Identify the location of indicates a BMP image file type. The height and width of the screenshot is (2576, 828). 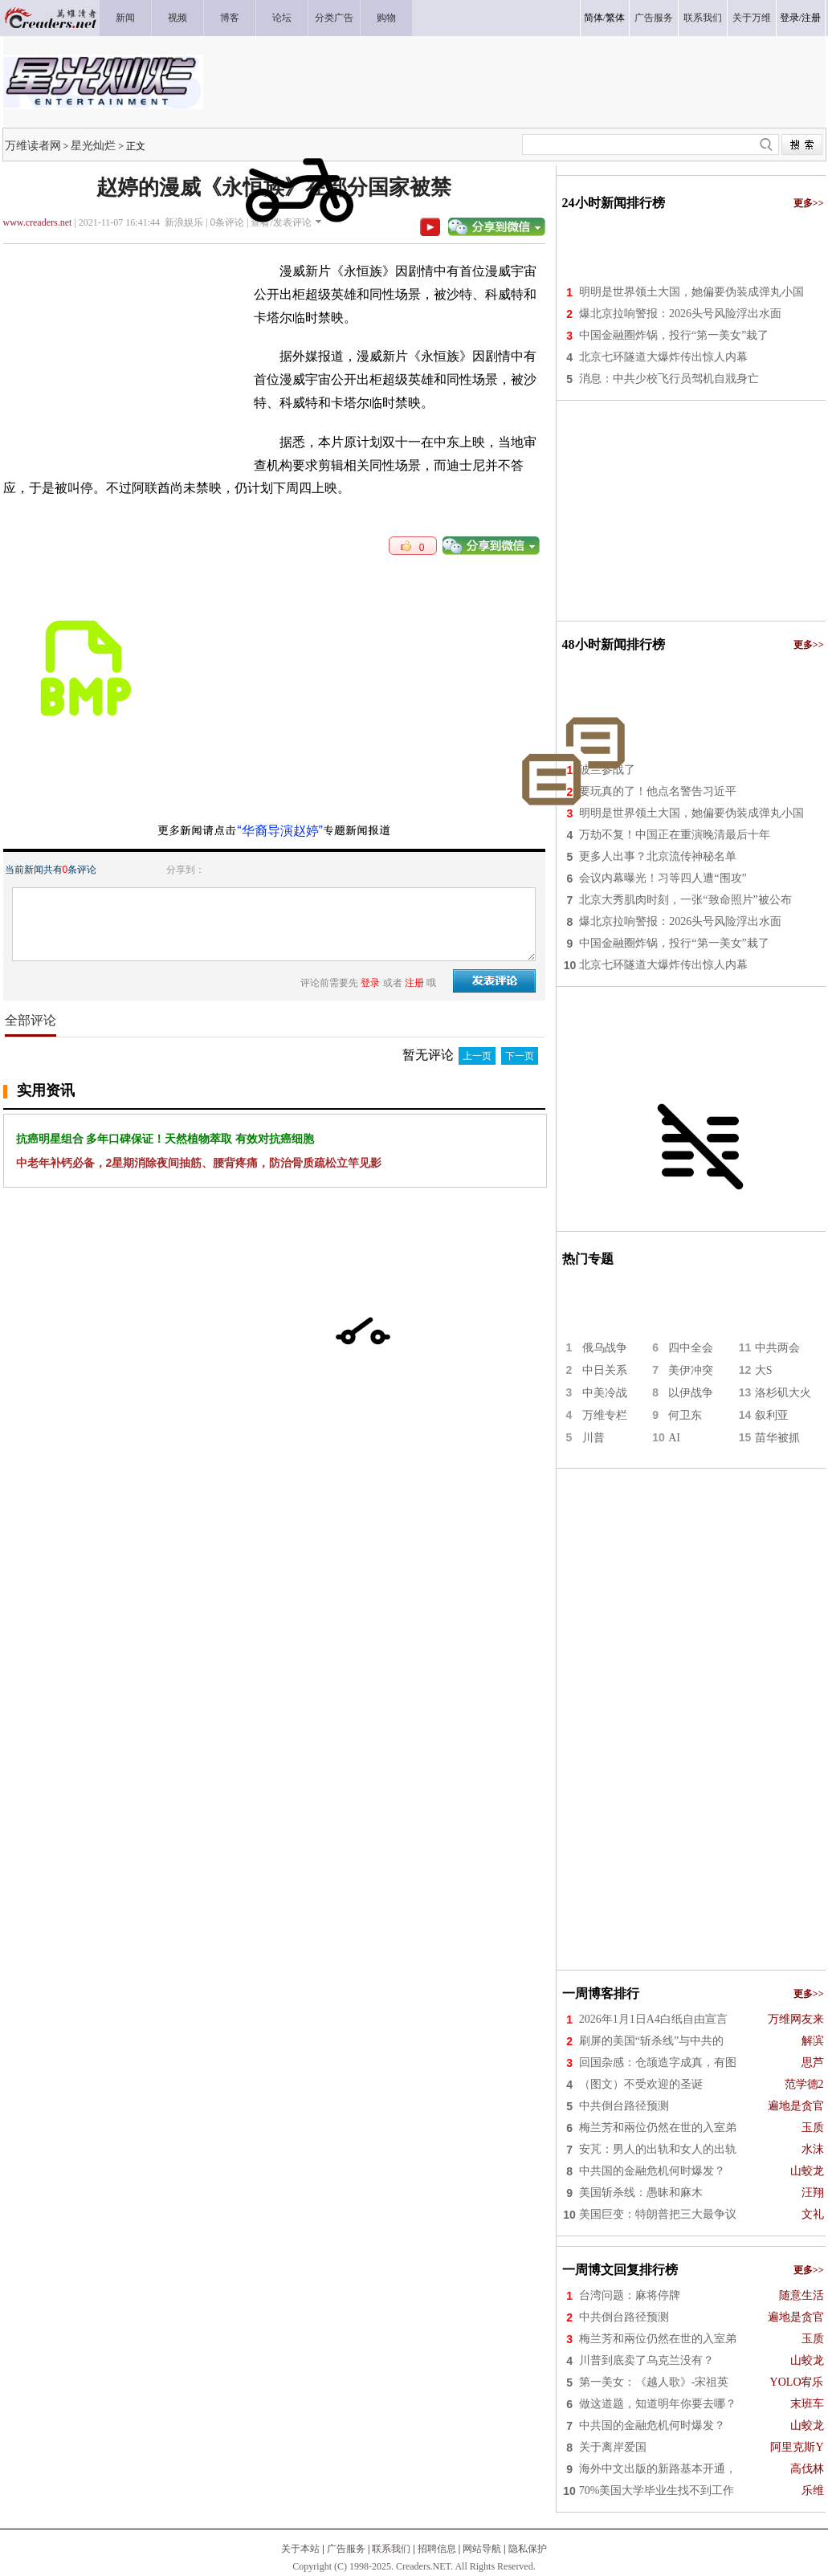
(84, 668).